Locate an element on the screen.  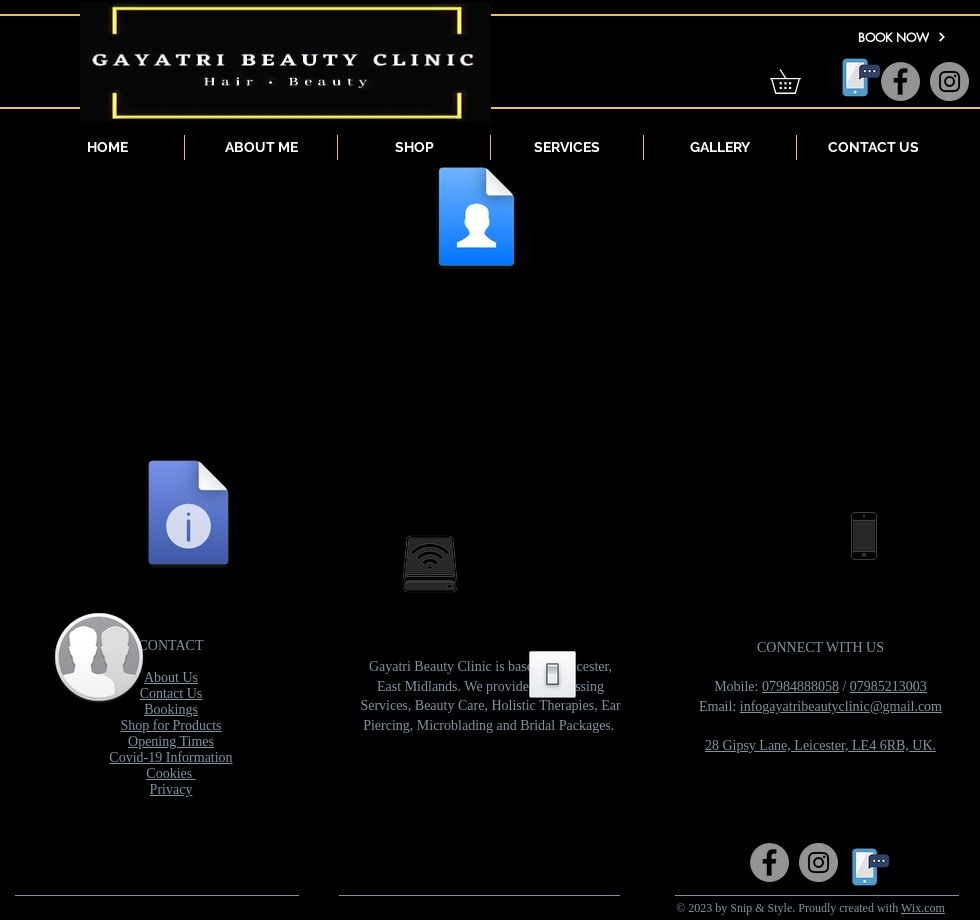
iPod Touch device in sidebar navigation is located at coordinates (864, 536).